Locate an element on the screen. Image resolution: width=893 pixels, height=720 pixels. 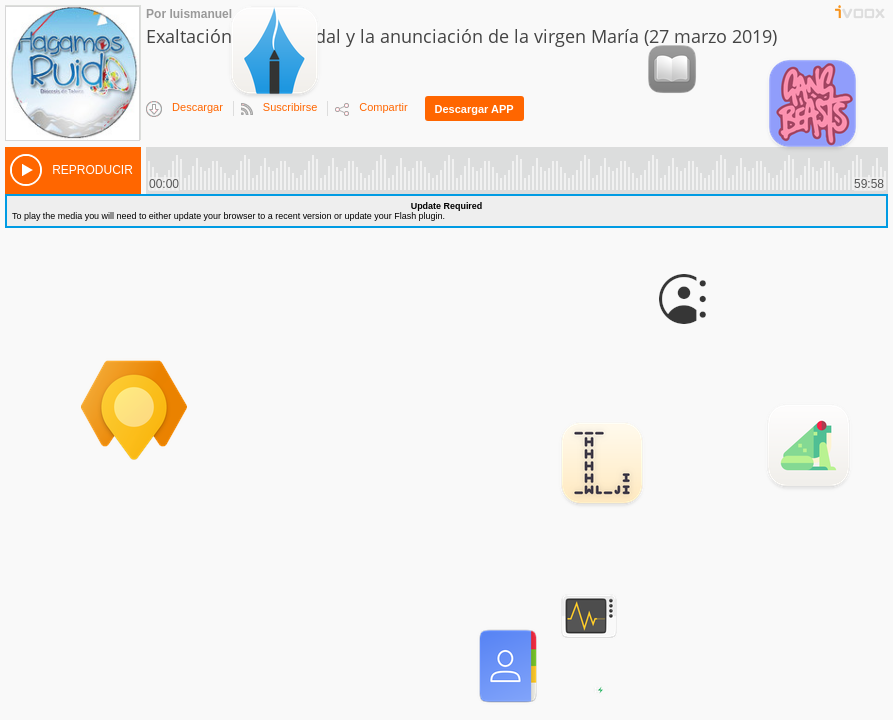
open field service management app is located at coordinates (134, 407).